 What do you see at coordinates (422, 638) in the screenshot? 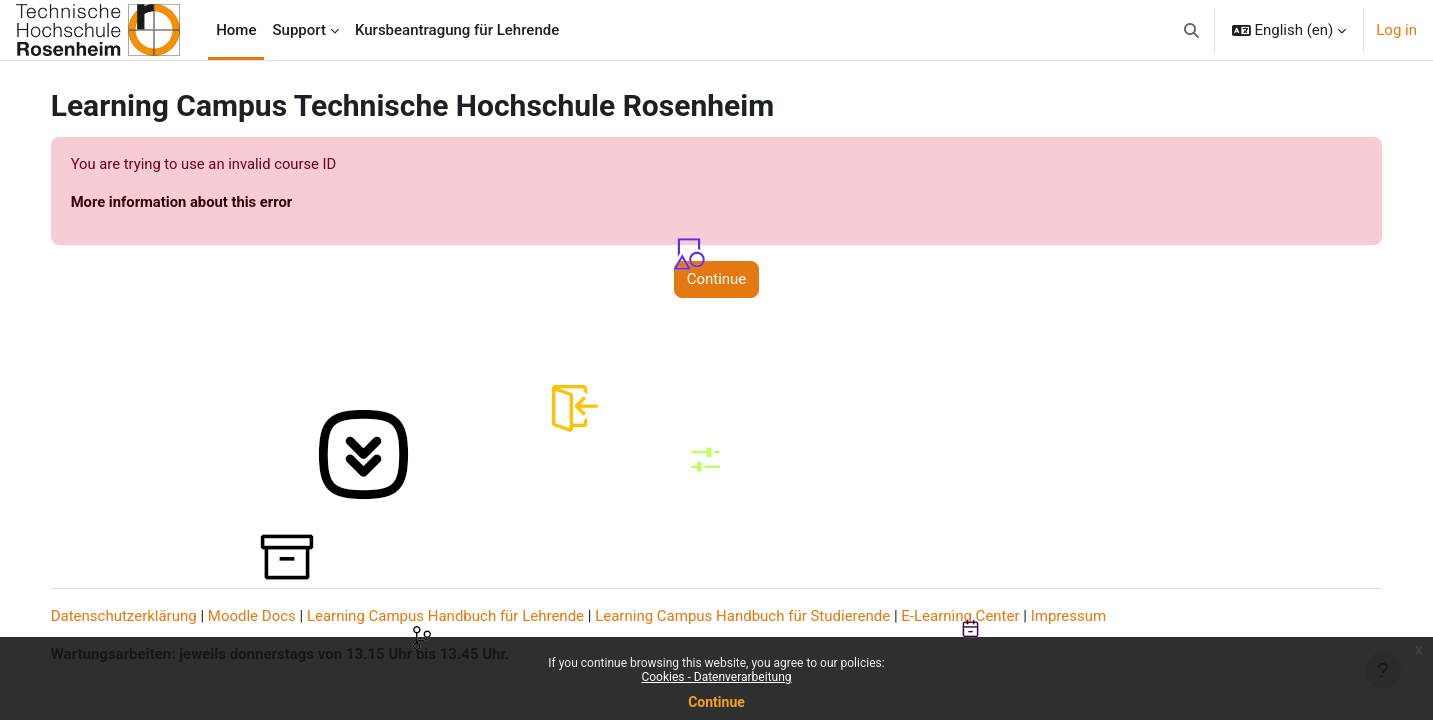
I see `access source control or version history` at bounding box center [422, 638].